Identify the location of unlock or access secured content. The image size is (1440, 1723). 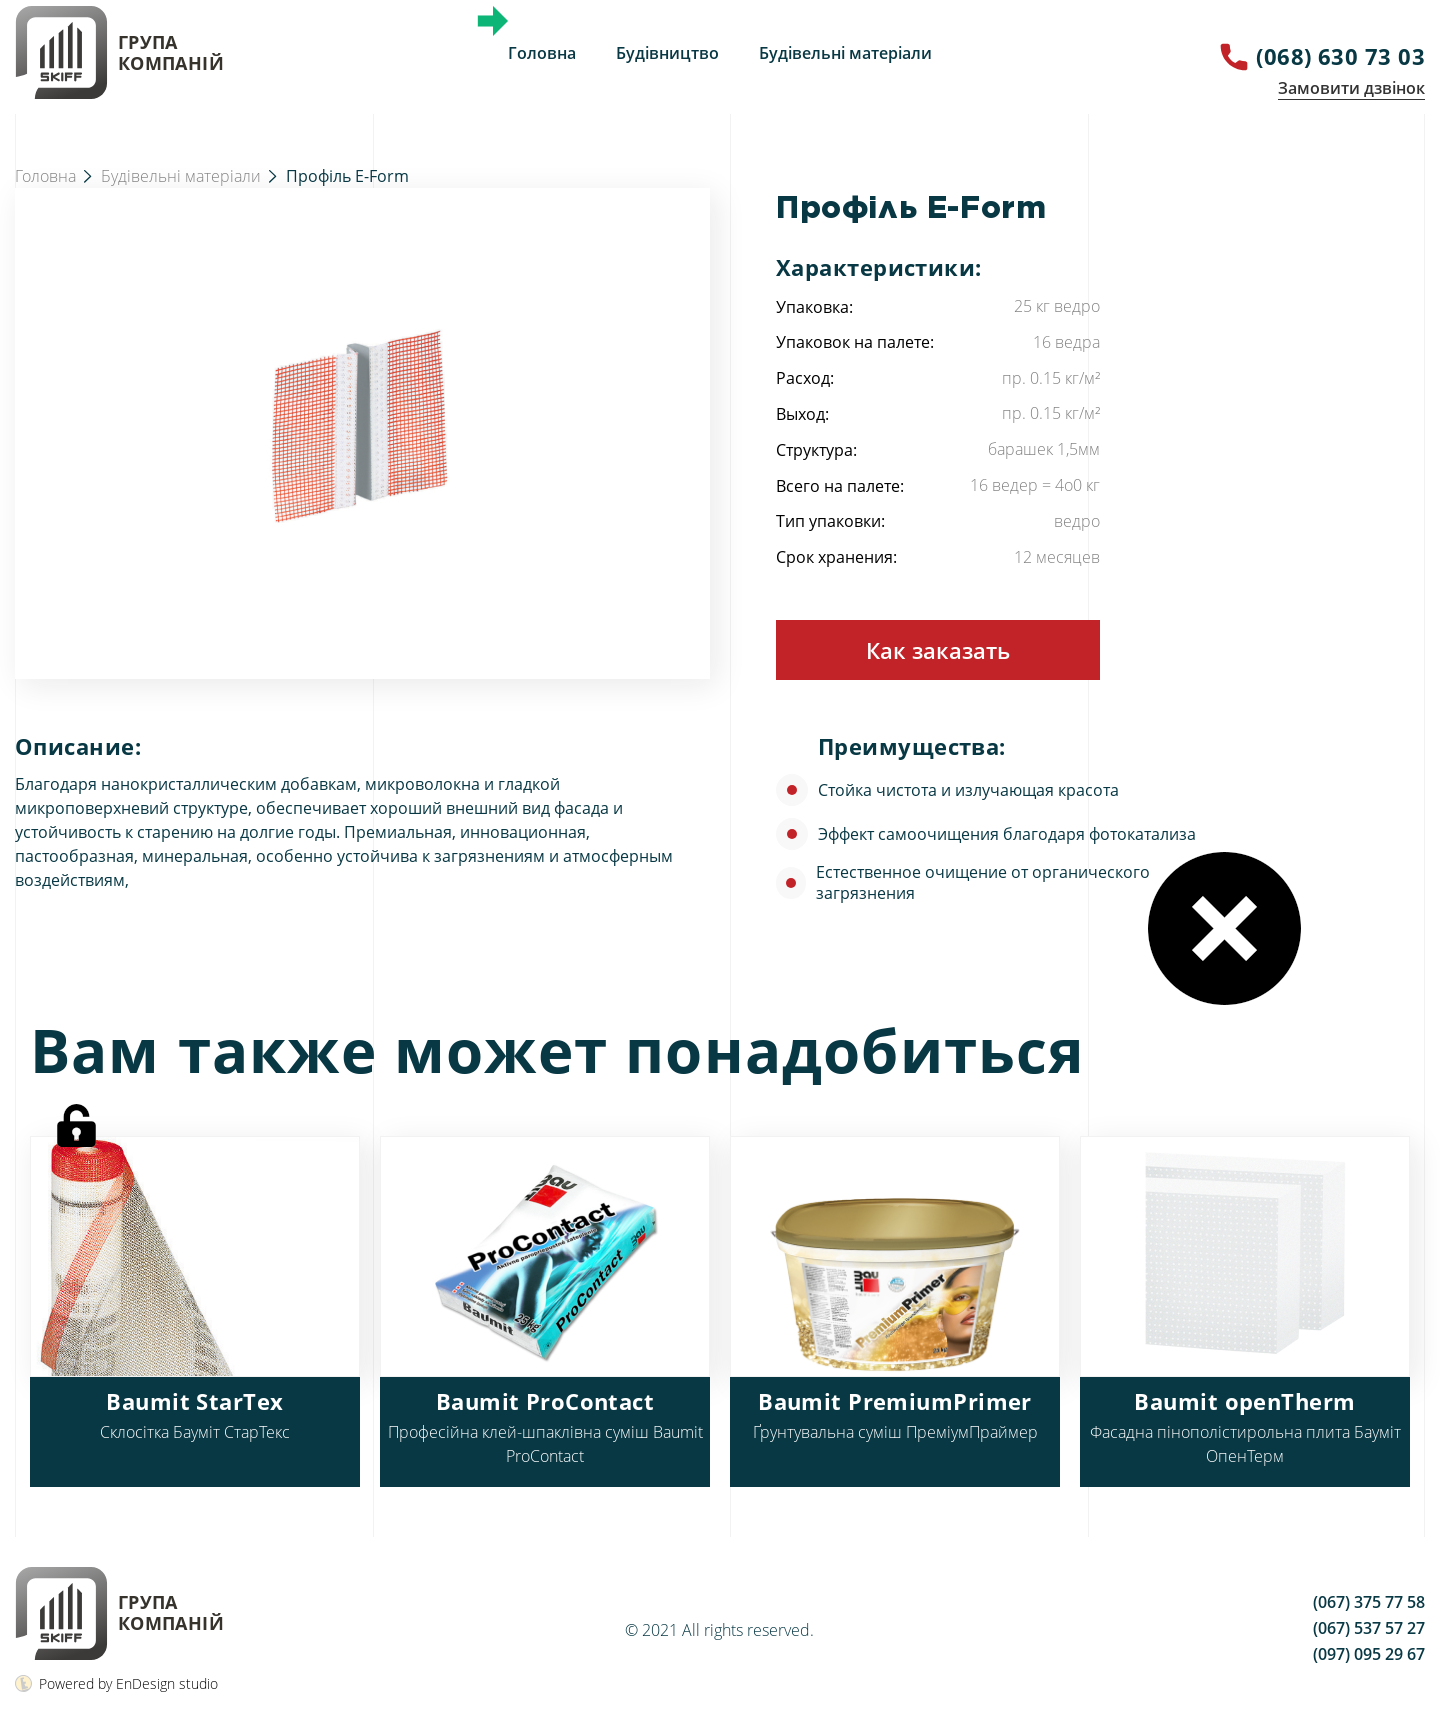
(76, 1125).